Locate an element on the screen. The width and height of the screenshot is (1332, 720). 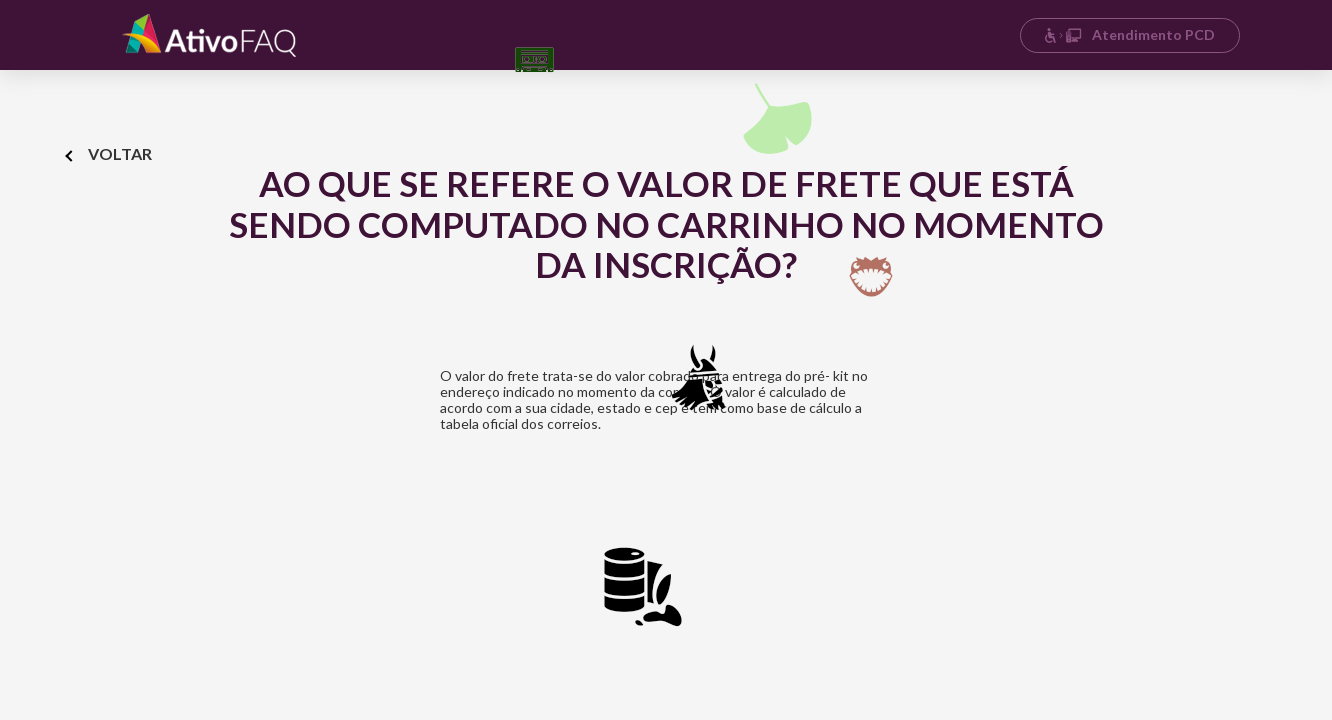
select viking character or class is located at coordinates (698, 377).